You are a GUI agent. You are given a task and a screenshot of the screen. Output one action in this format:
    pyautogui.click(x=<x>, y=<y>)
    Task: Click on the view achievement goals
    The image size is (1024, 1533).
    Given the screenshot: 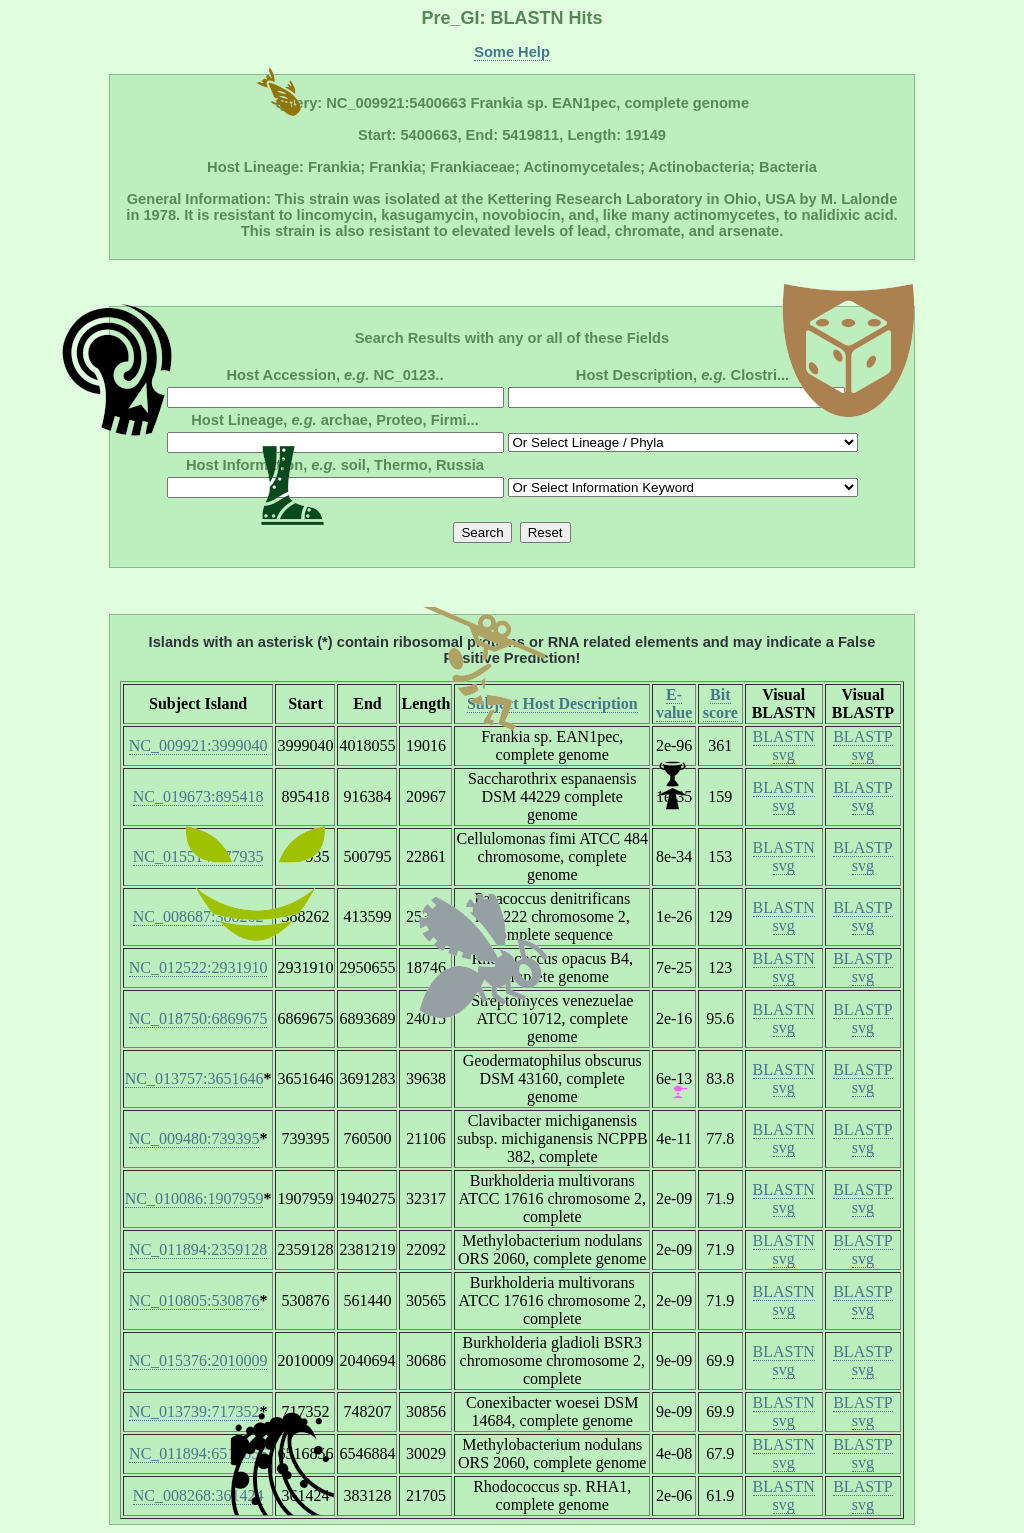 What is the action you would take?
    pyautogui.click(x=672, y=785)
    